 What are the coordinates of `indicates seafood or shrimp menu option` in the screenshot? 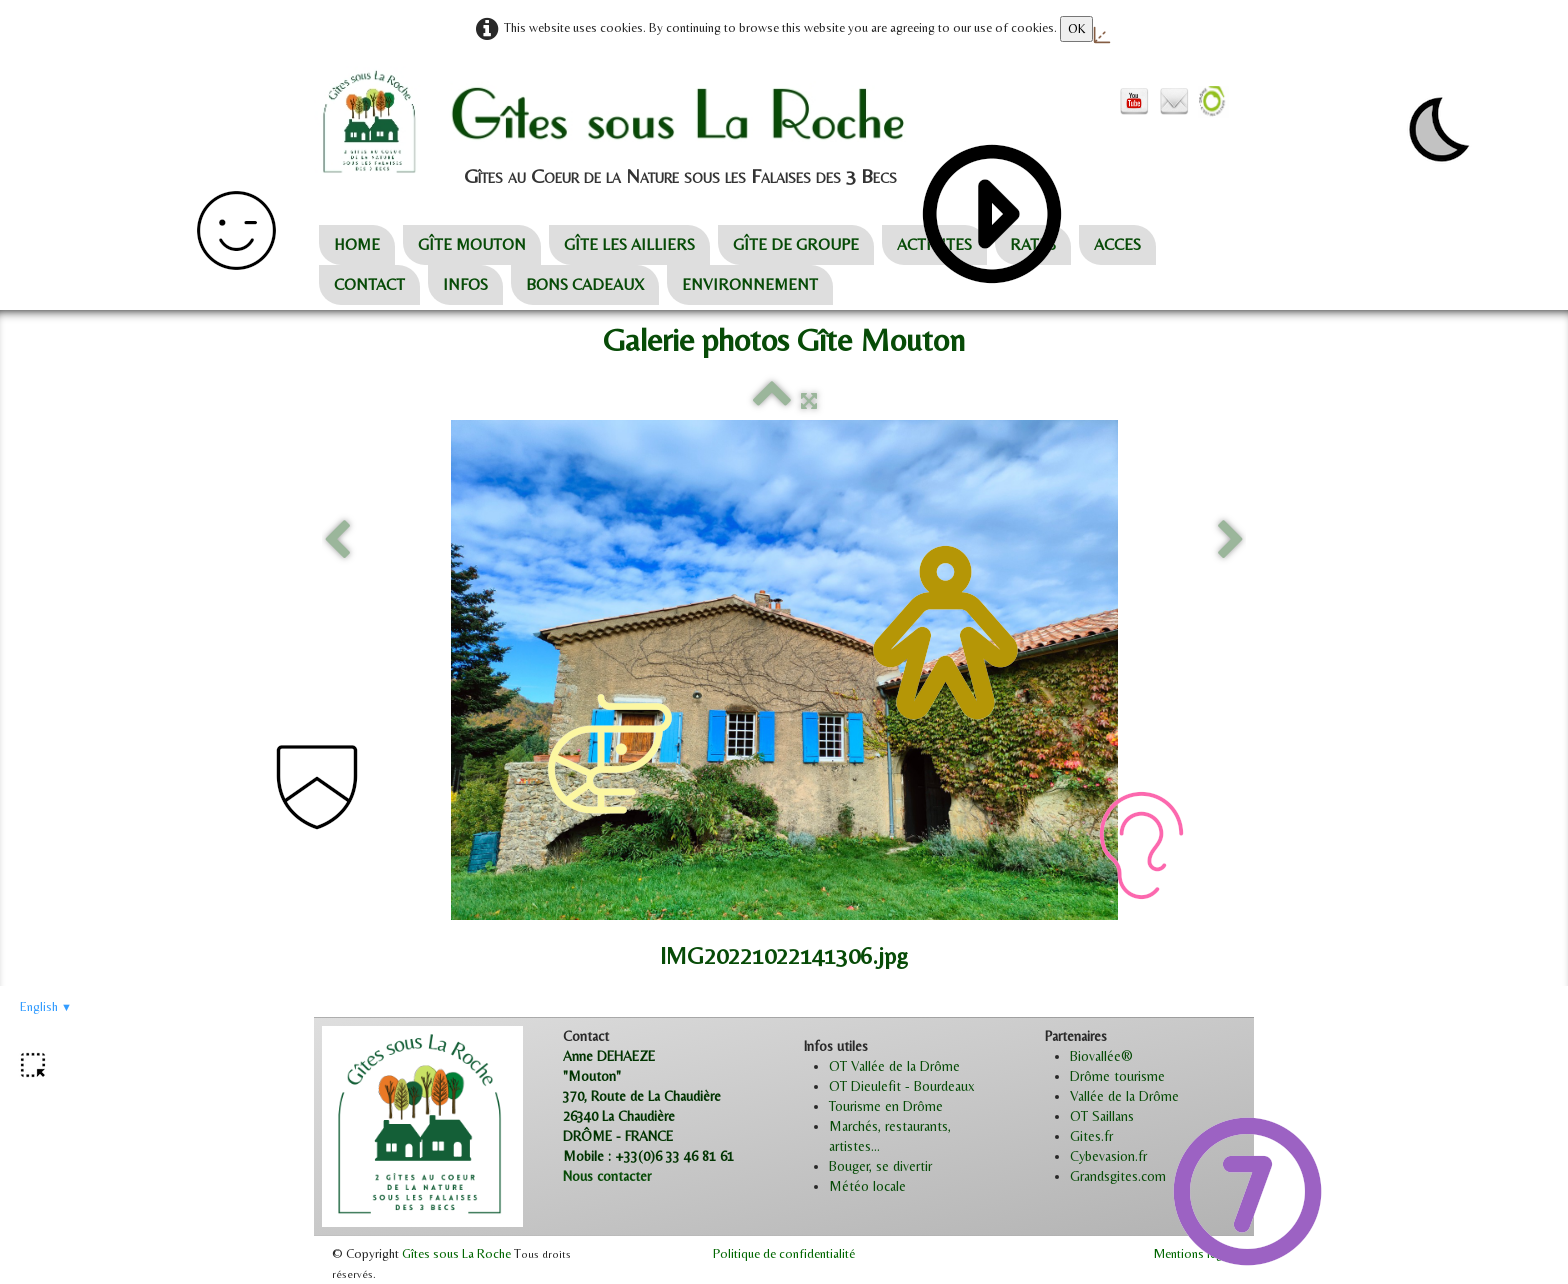 It's located at (610, 756).